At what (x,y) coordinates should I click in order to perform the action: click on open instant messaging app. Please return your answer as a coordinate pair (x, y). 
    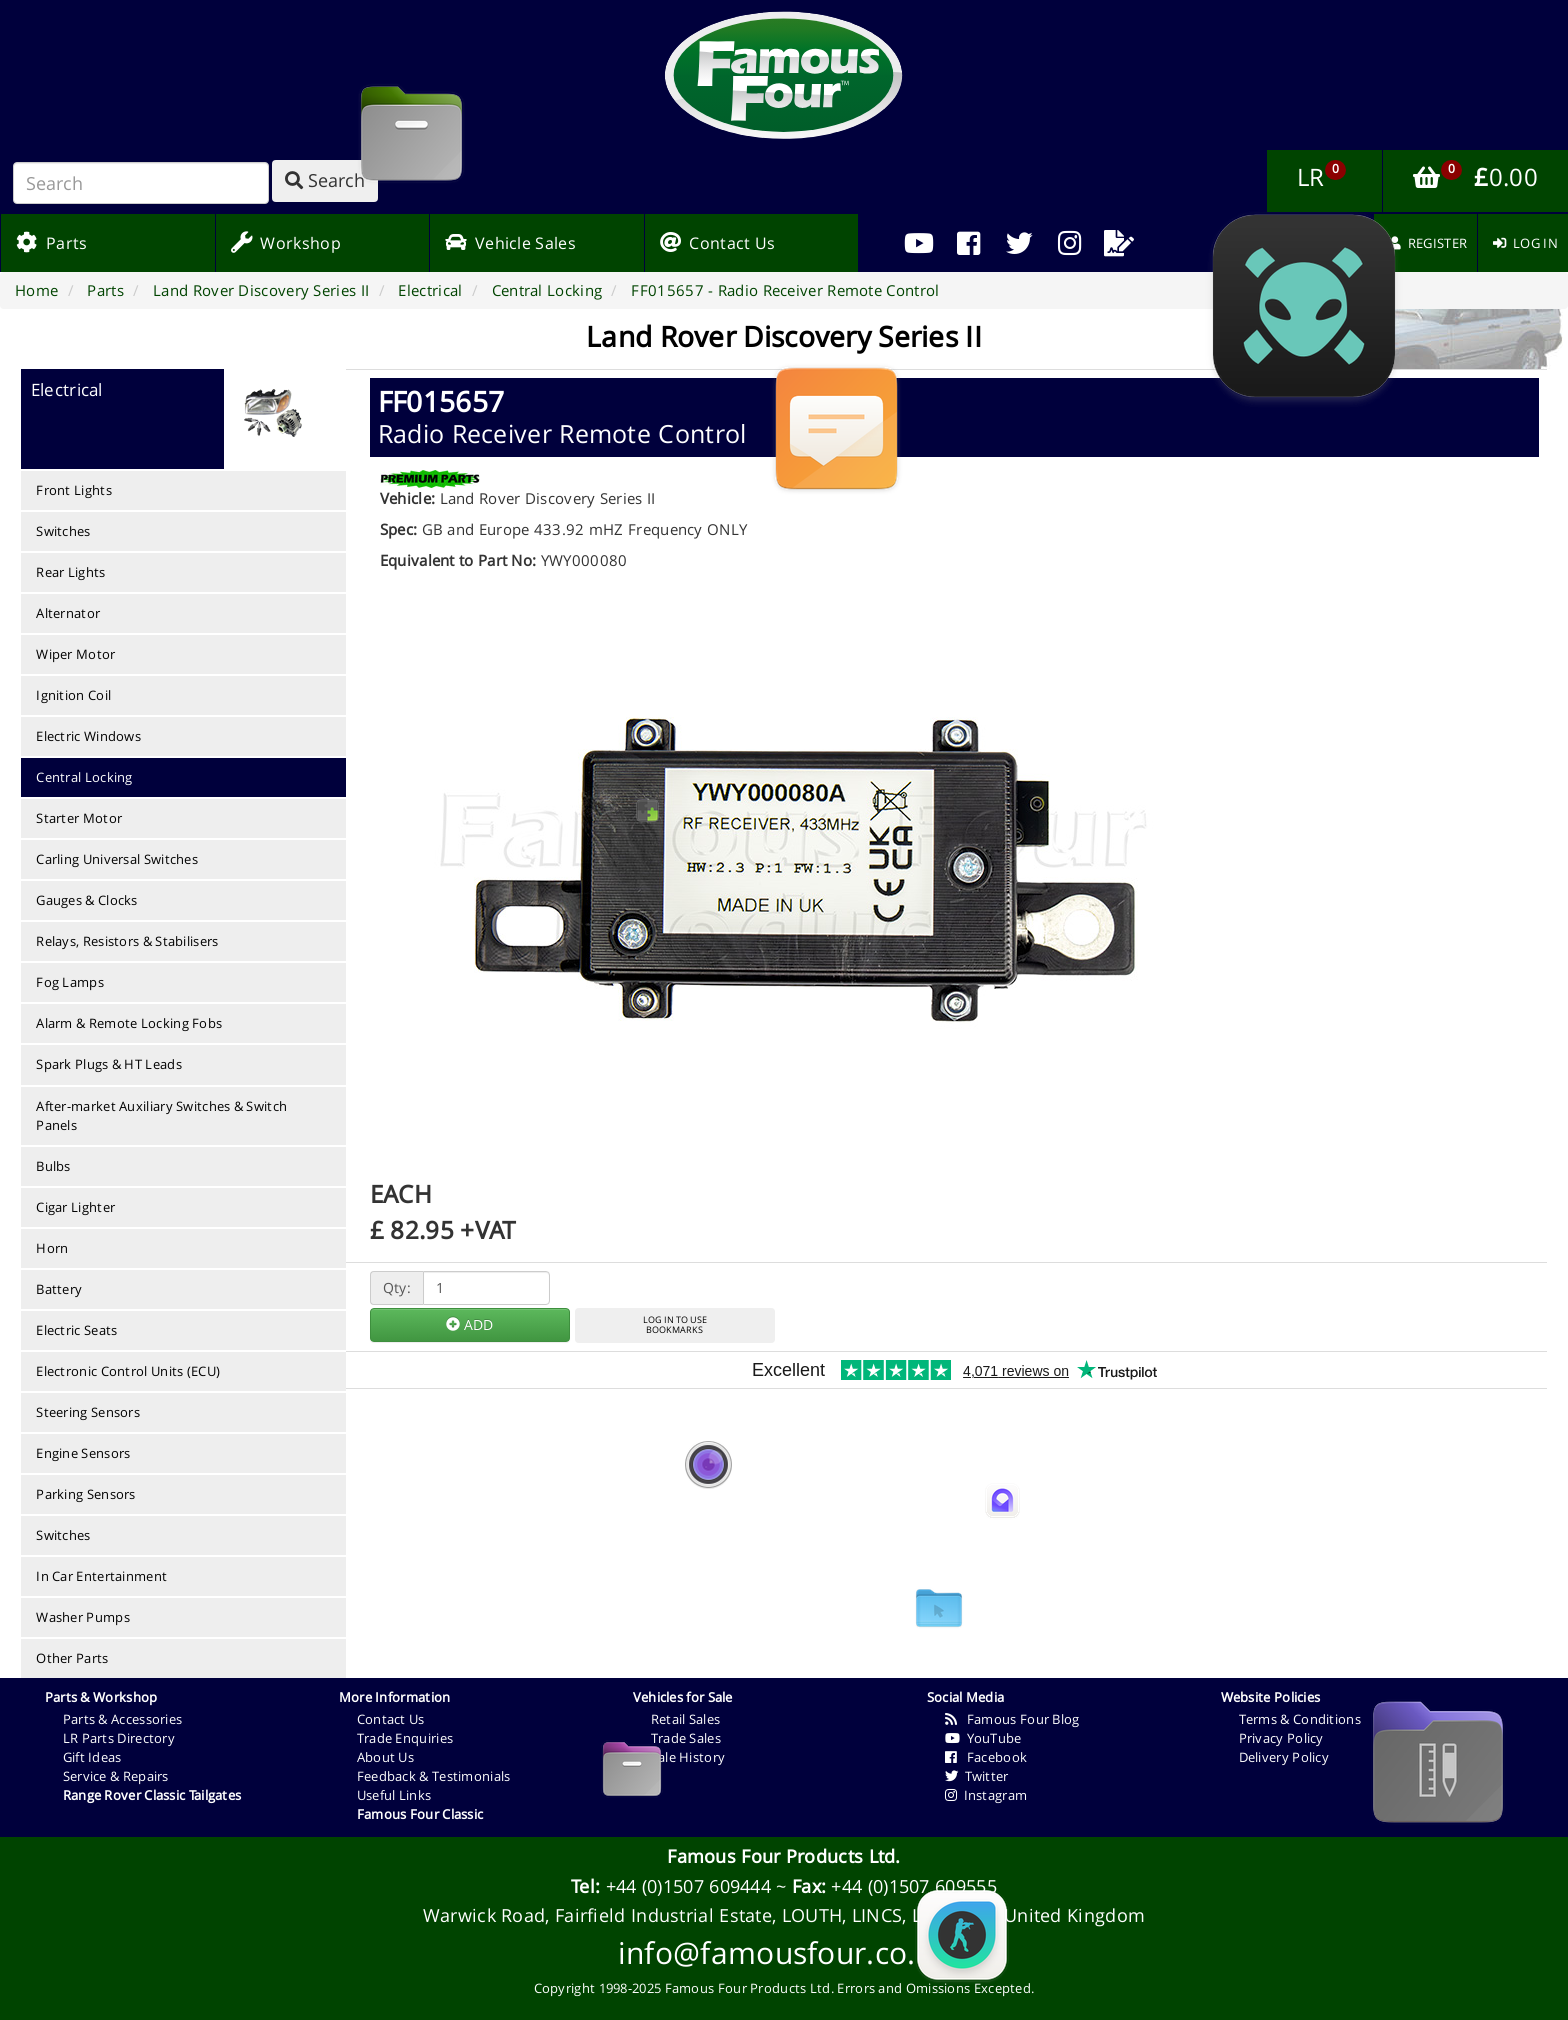
    Looking at the image, I should click on (836, 428).